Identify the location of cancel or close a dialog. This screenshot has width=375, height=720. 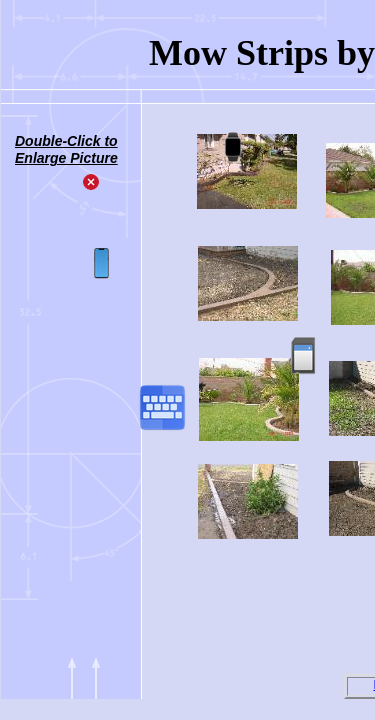
(91, 182).